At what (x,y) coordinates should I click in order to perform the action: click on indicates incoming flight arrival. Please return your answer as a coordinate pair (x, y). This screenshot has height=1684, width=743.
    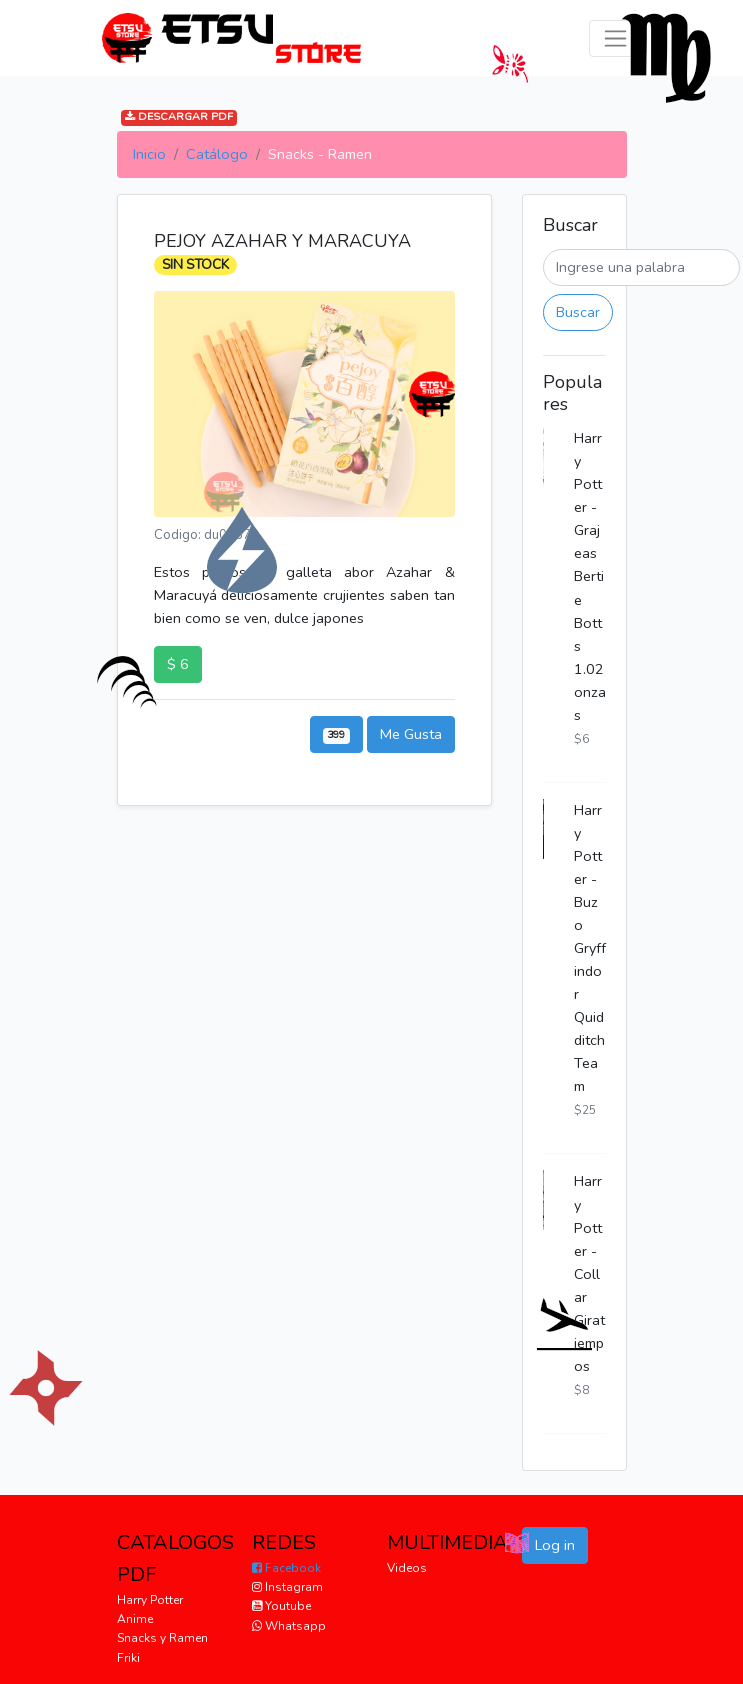
    Looking at the image, I should click on (564, 1325).